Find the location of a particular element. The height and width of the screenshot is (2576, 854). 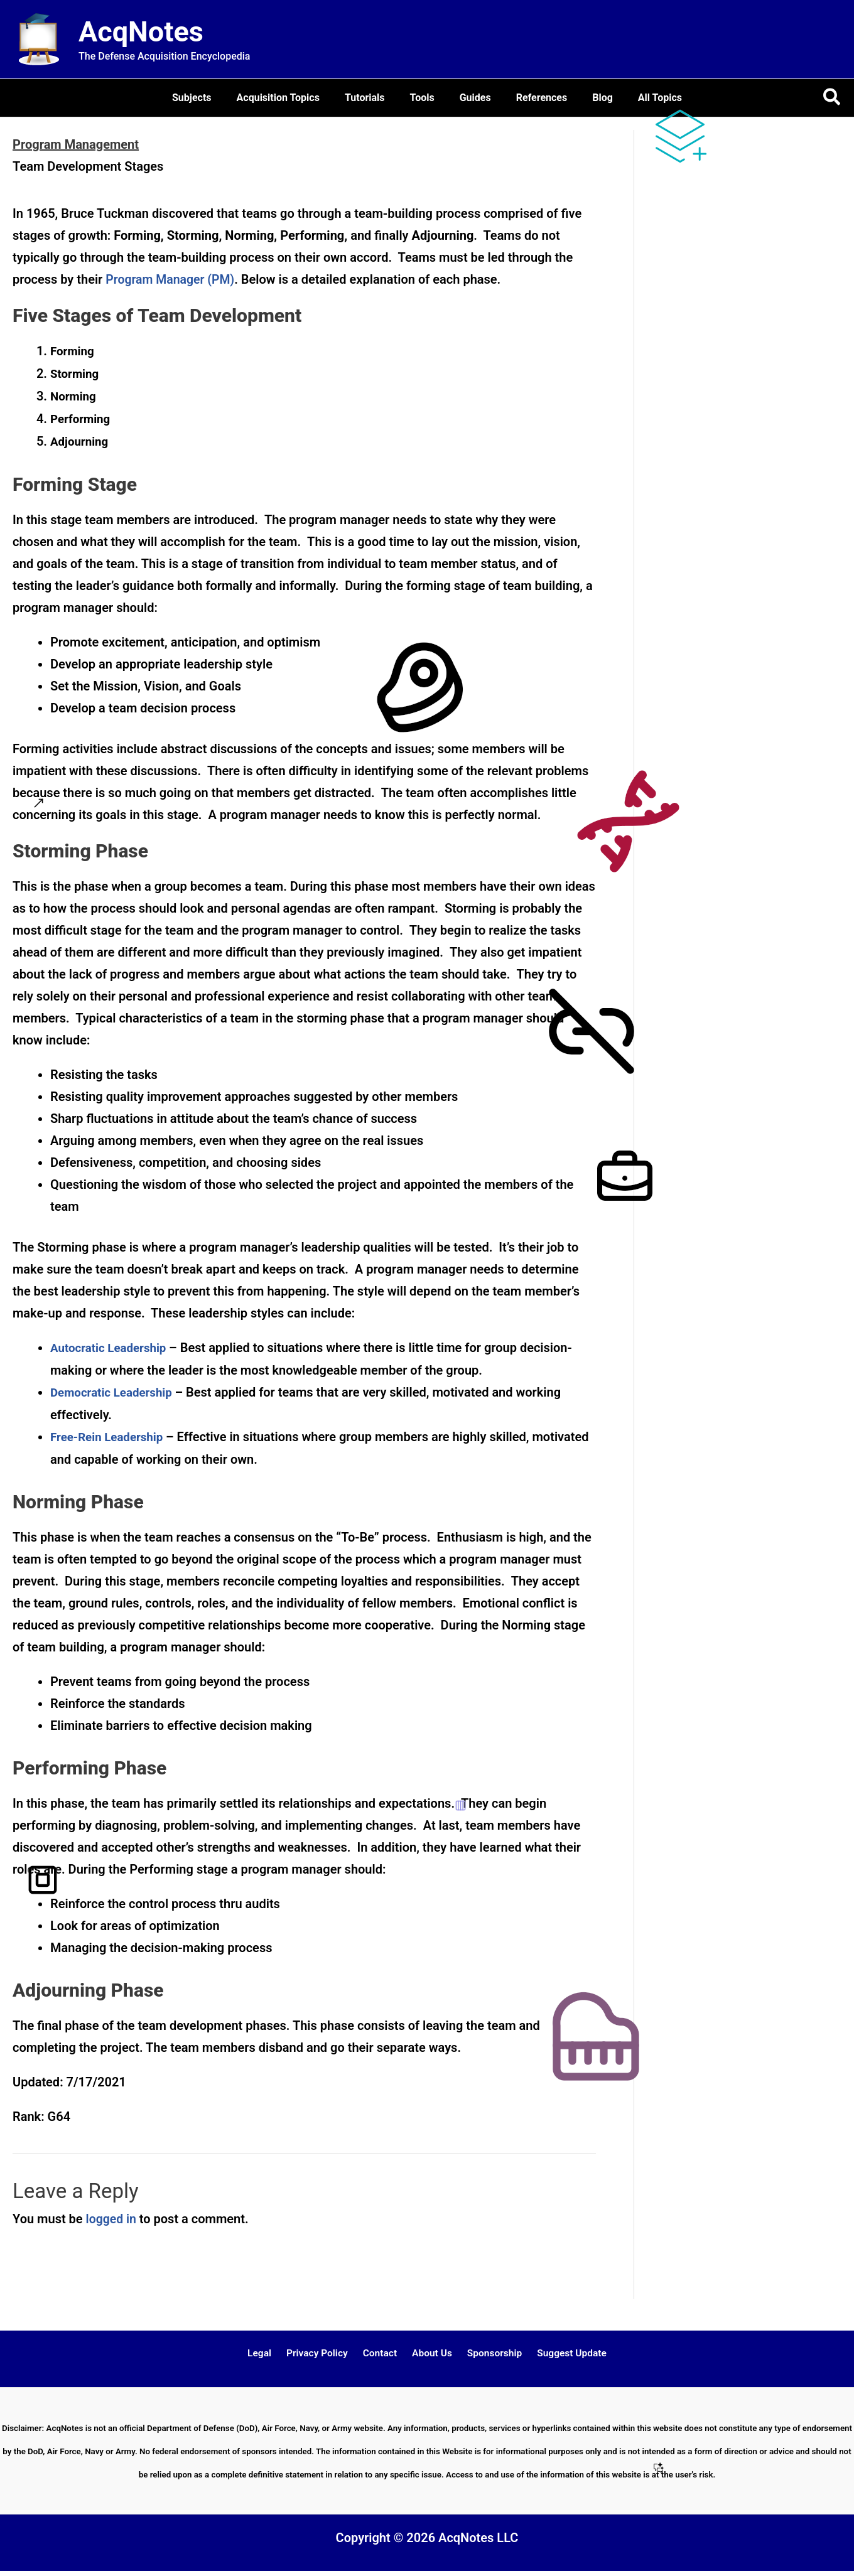

access genetic or DNA-related information is located at coordinates (628, 821).